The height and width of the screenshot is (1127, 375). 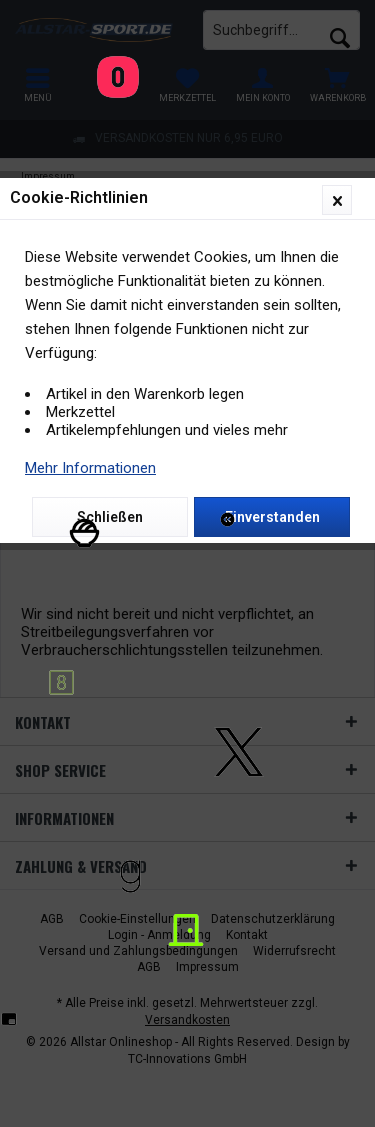 What do you see at coordinates (84, 533) in the screenshot?
I see `view food or meal options` at bounding box center [84, 533].